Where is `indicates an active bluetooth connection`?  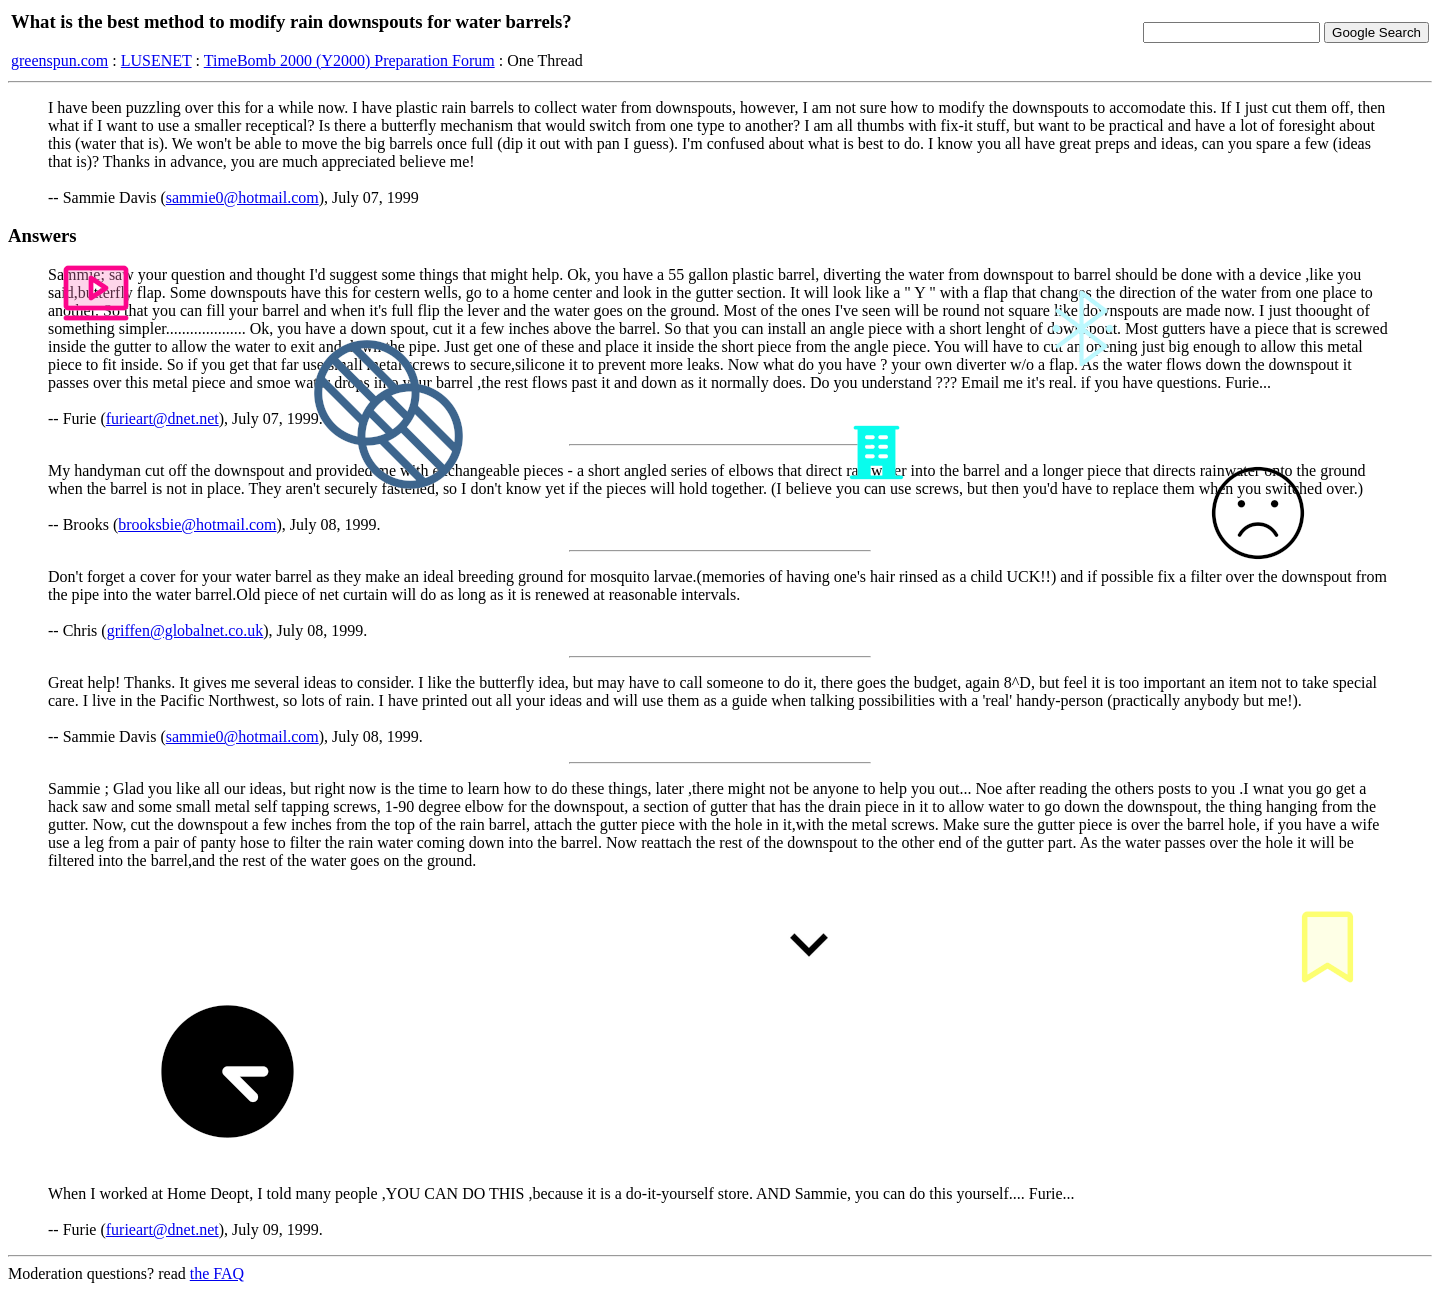
indicates an active bluetooth connection is located at coordinates (1081, 328).